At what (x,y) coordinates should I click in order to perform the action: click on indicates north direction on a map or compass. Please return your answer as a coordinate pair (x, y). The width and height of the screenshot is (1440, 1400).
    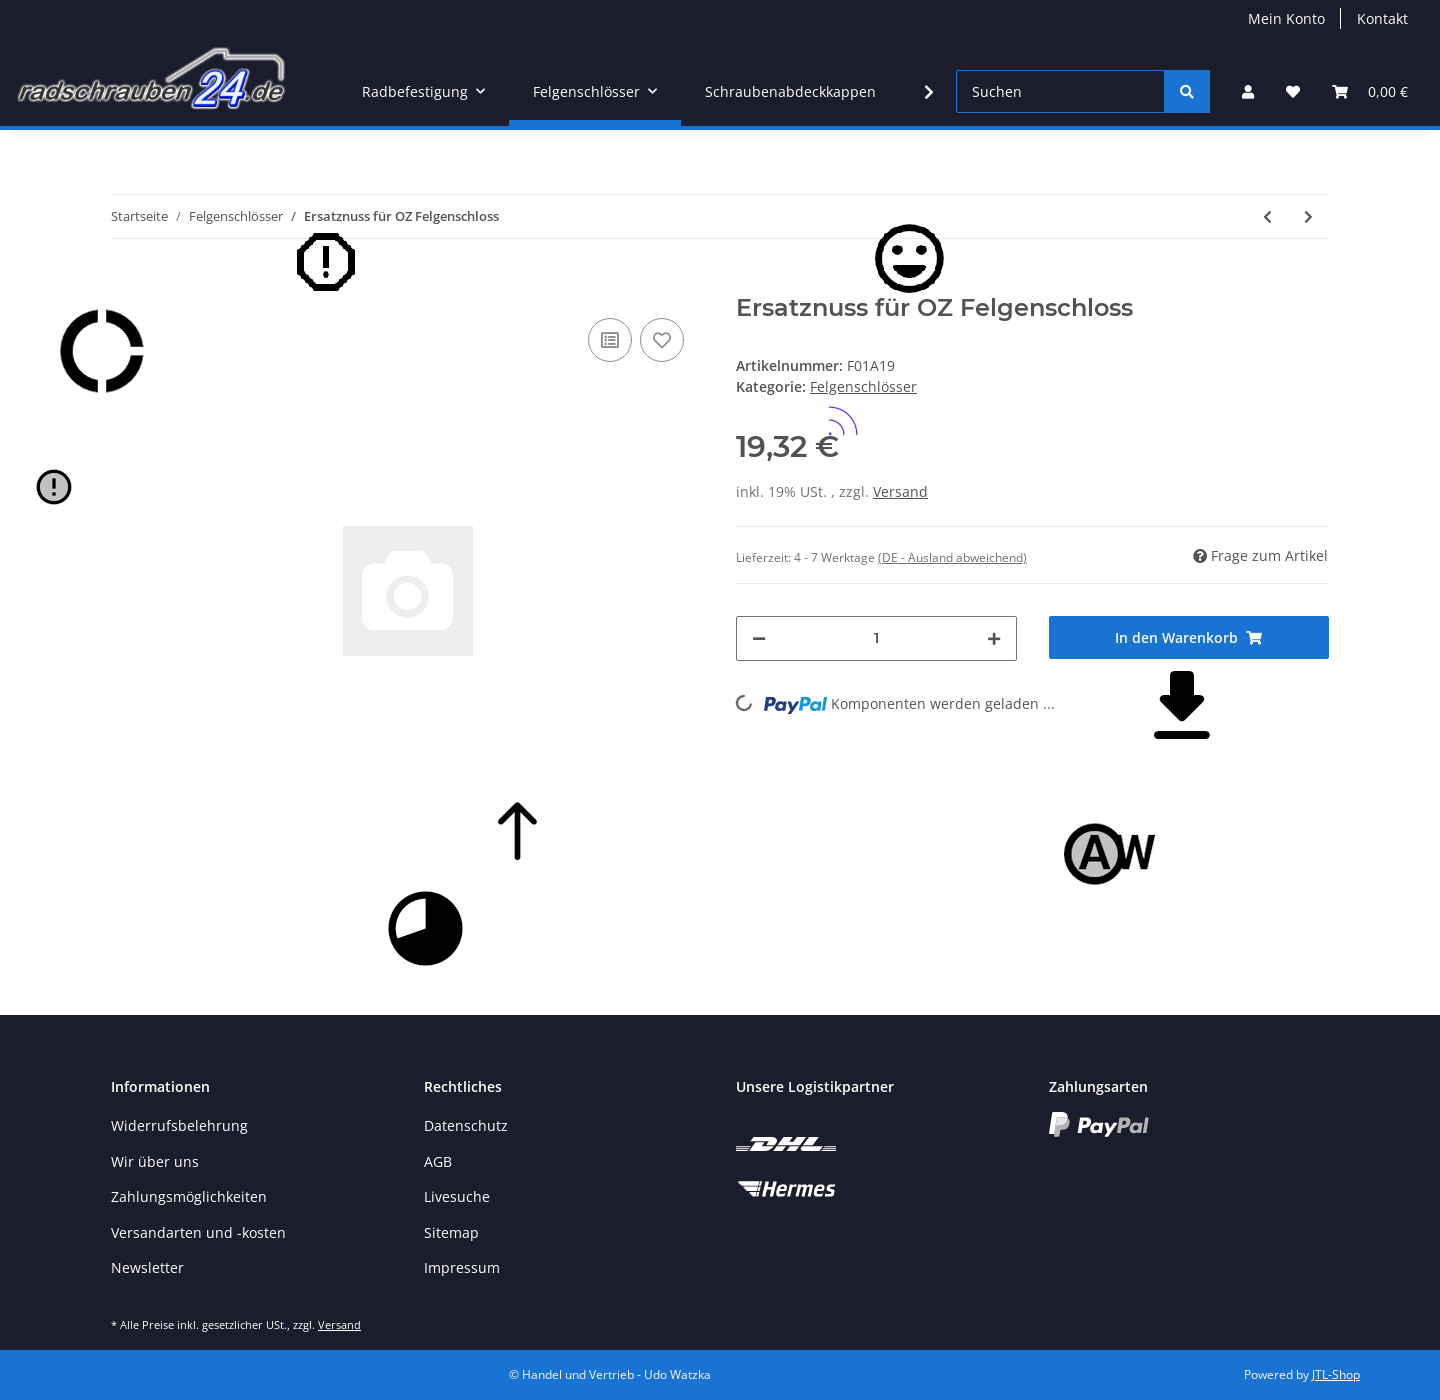
    Looking at the image, I should click on (517, 830).